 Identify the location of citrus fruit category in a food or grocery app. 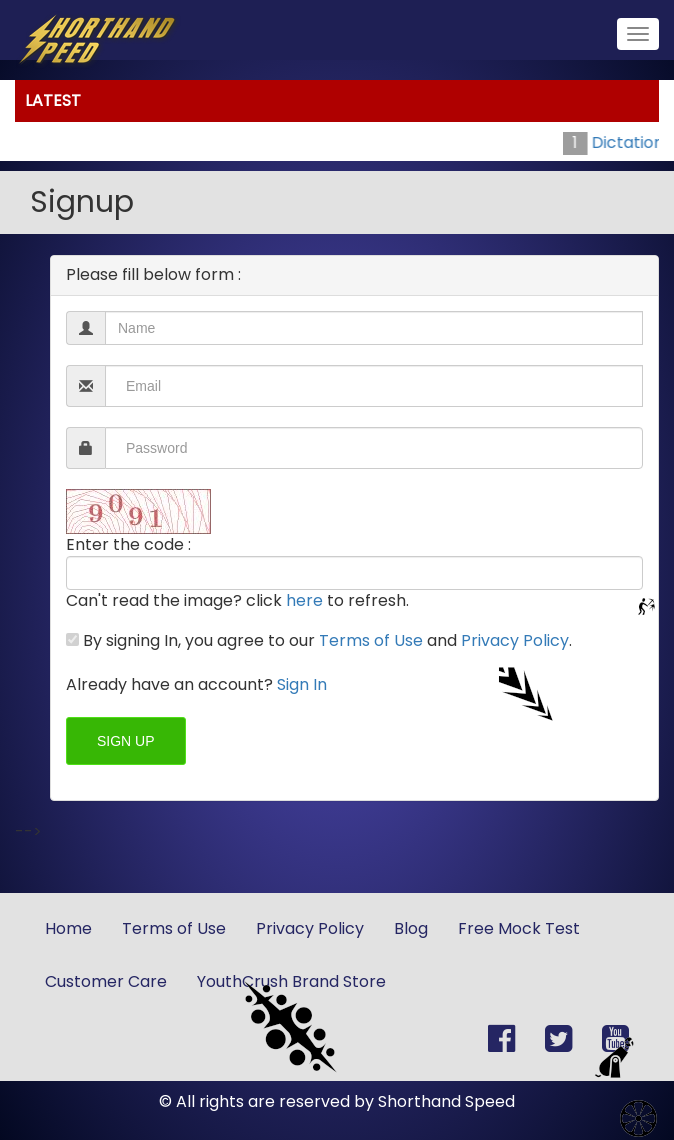
(638, 1118).